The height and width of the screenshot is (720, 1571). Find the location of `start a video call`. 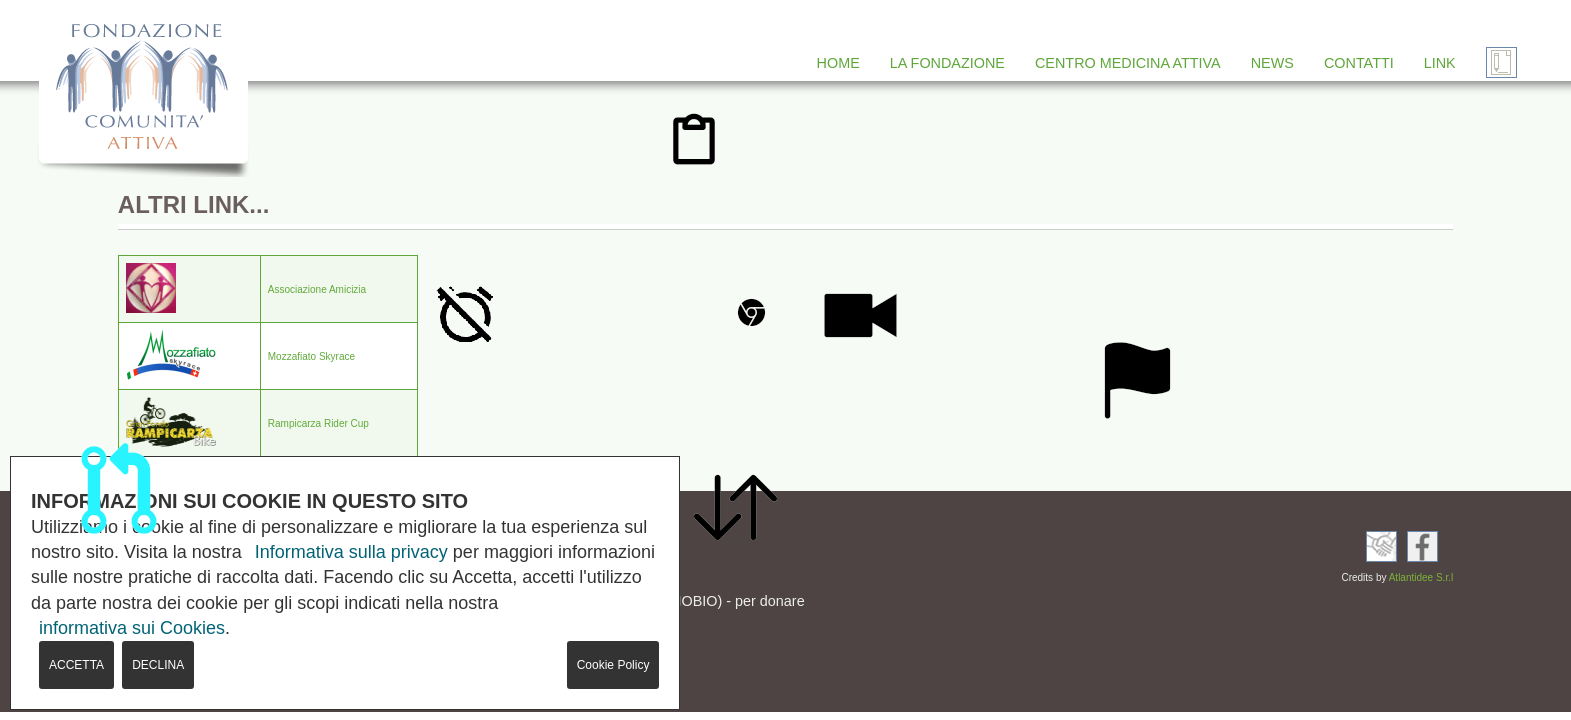

start a video call is located at coordinates (860, 315).